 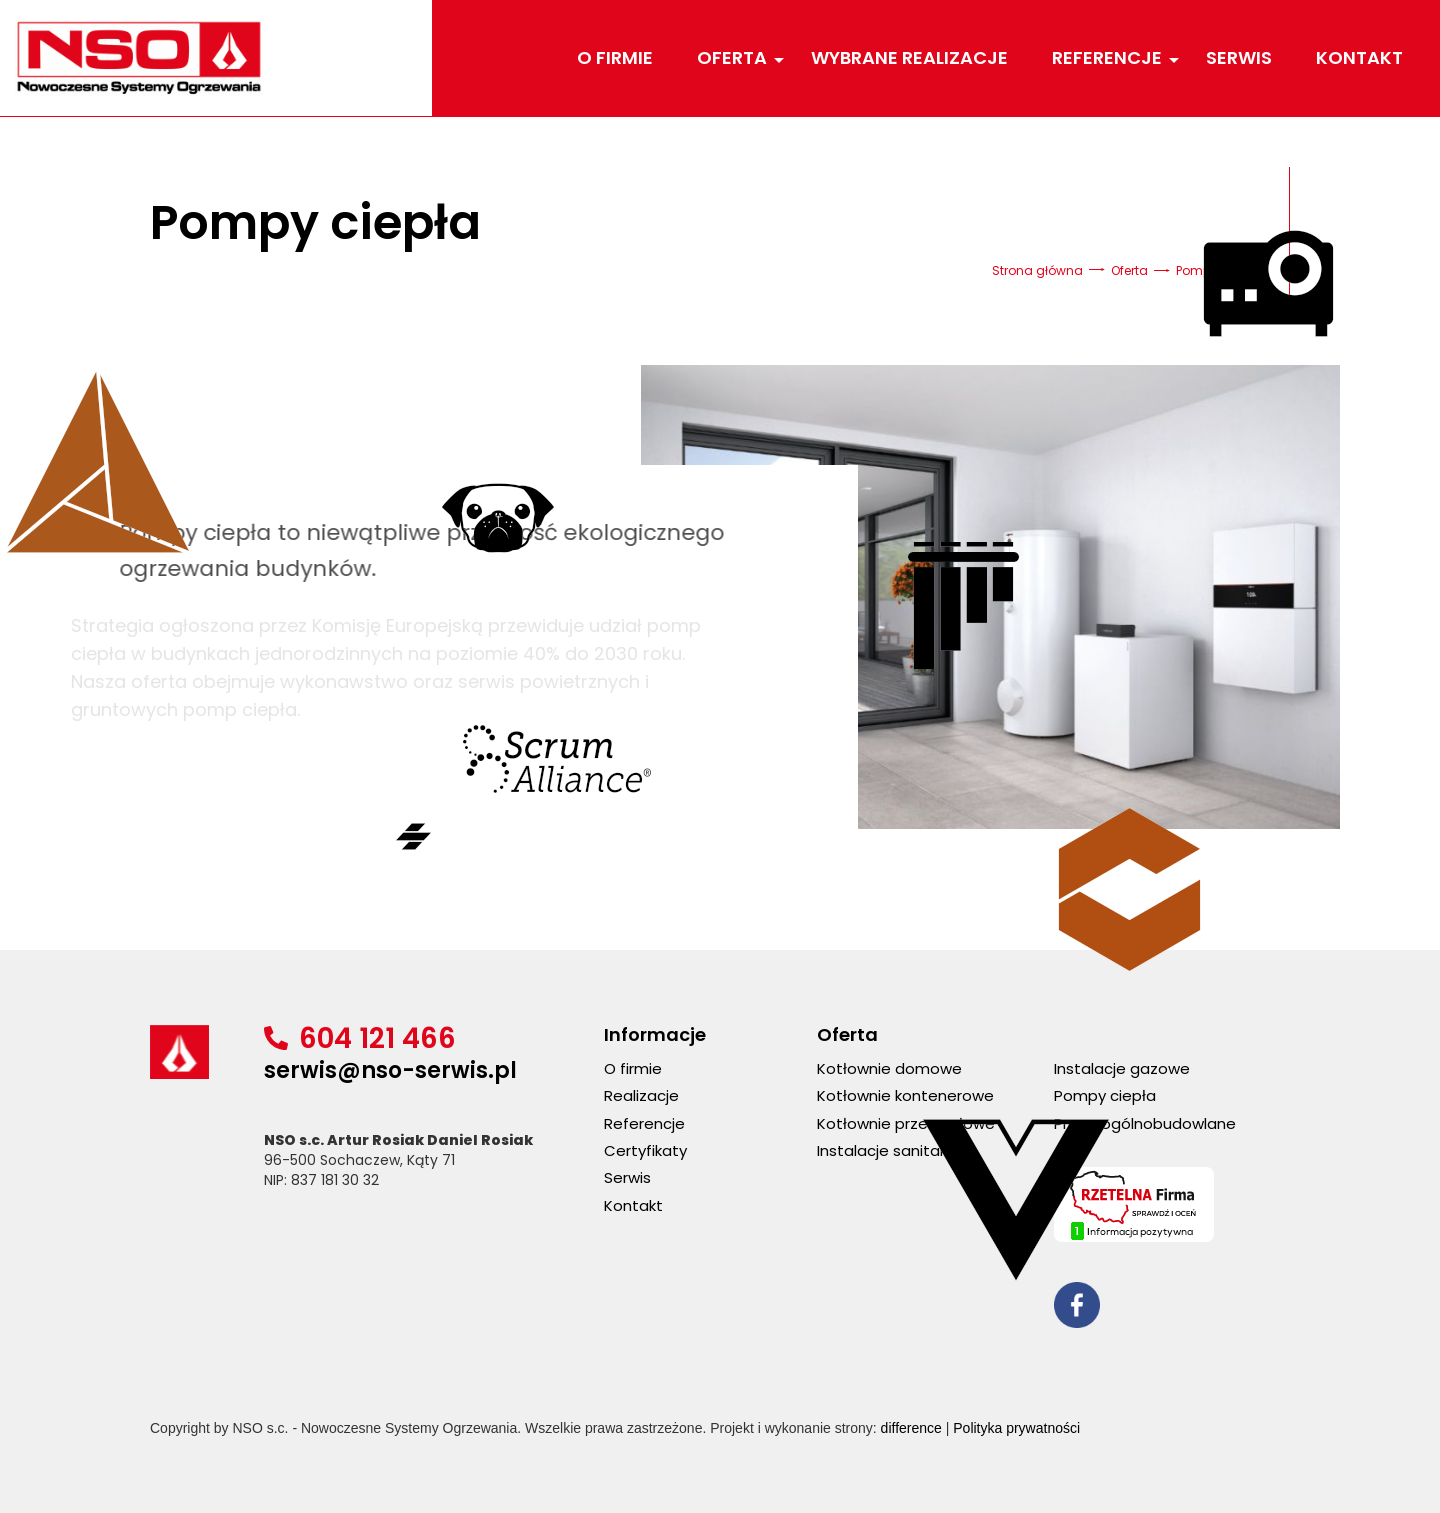 What do you see at coordinates (413, 836) in the screenshot?
I see `stencil brand logo` at bounding box center [413, 836].